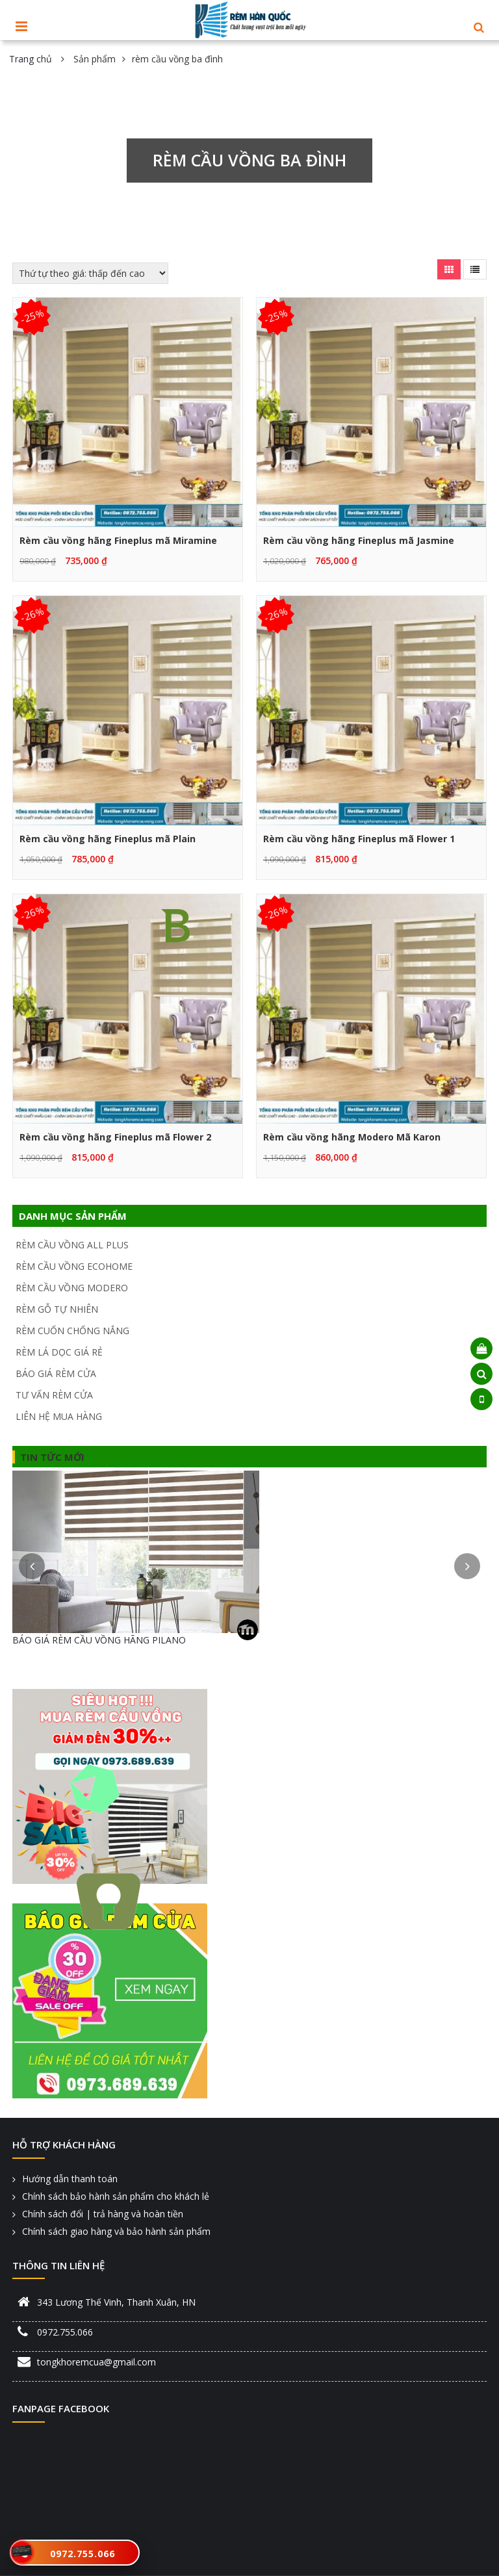 This screenshot has height=2576, width=499. What do you see at coordinates (248, 1630) in the screenshot?
I see `open Moodle learning management system` at bounding box center [248, 1630].